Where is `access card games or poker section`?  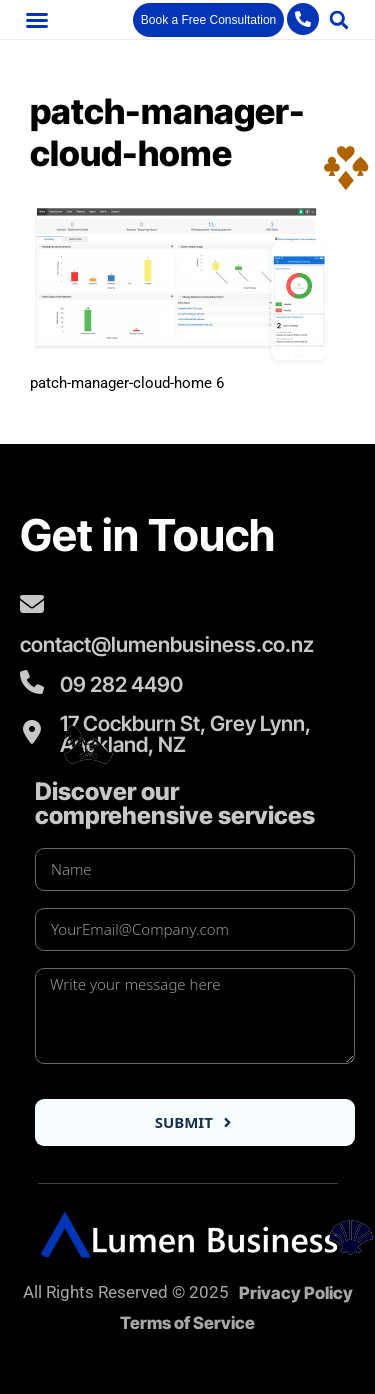
access card games or poker section is located at coordinates (346, 168).